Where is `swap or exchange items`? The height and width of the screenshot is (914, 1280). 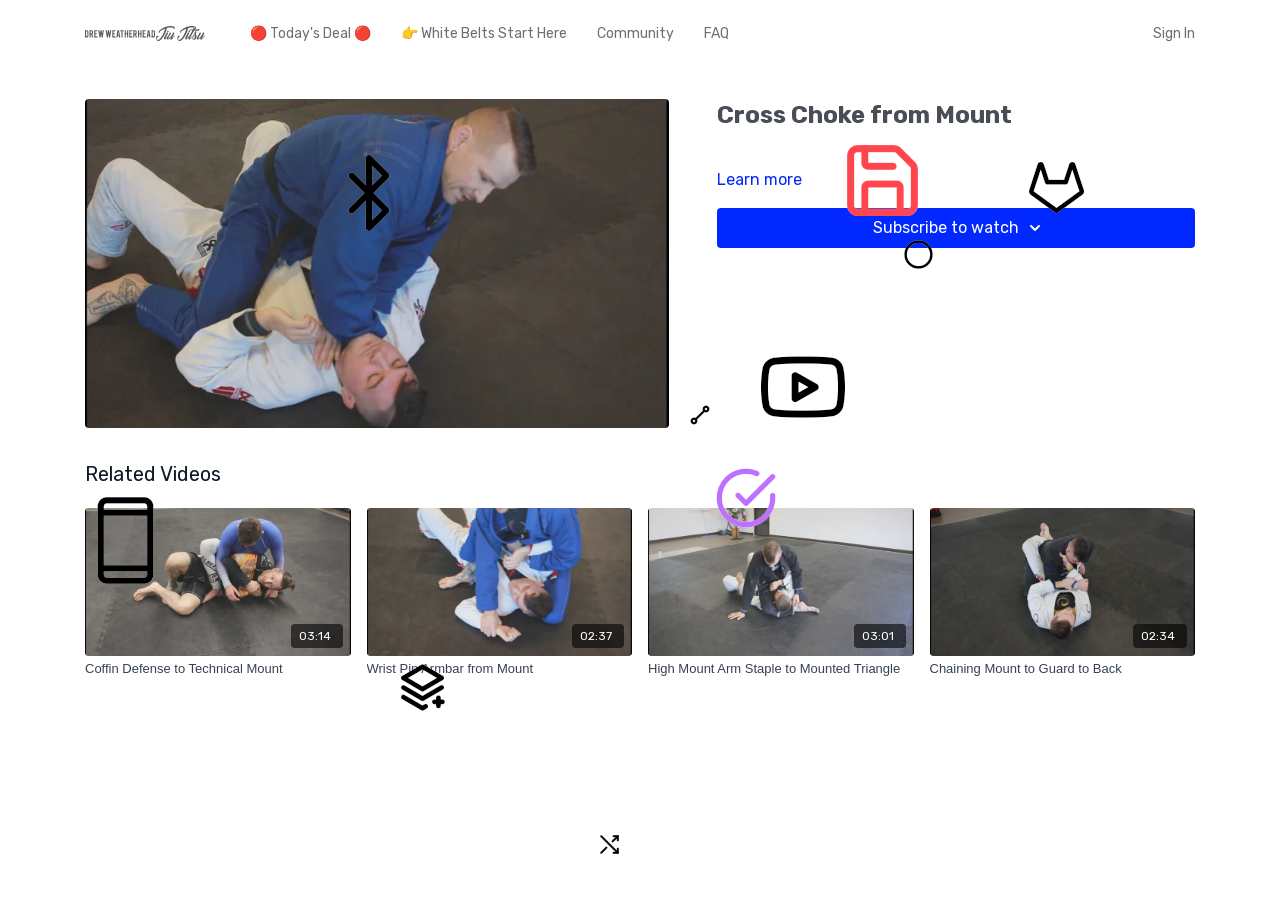 swap or exchange items is located at coordinates (609, 844).